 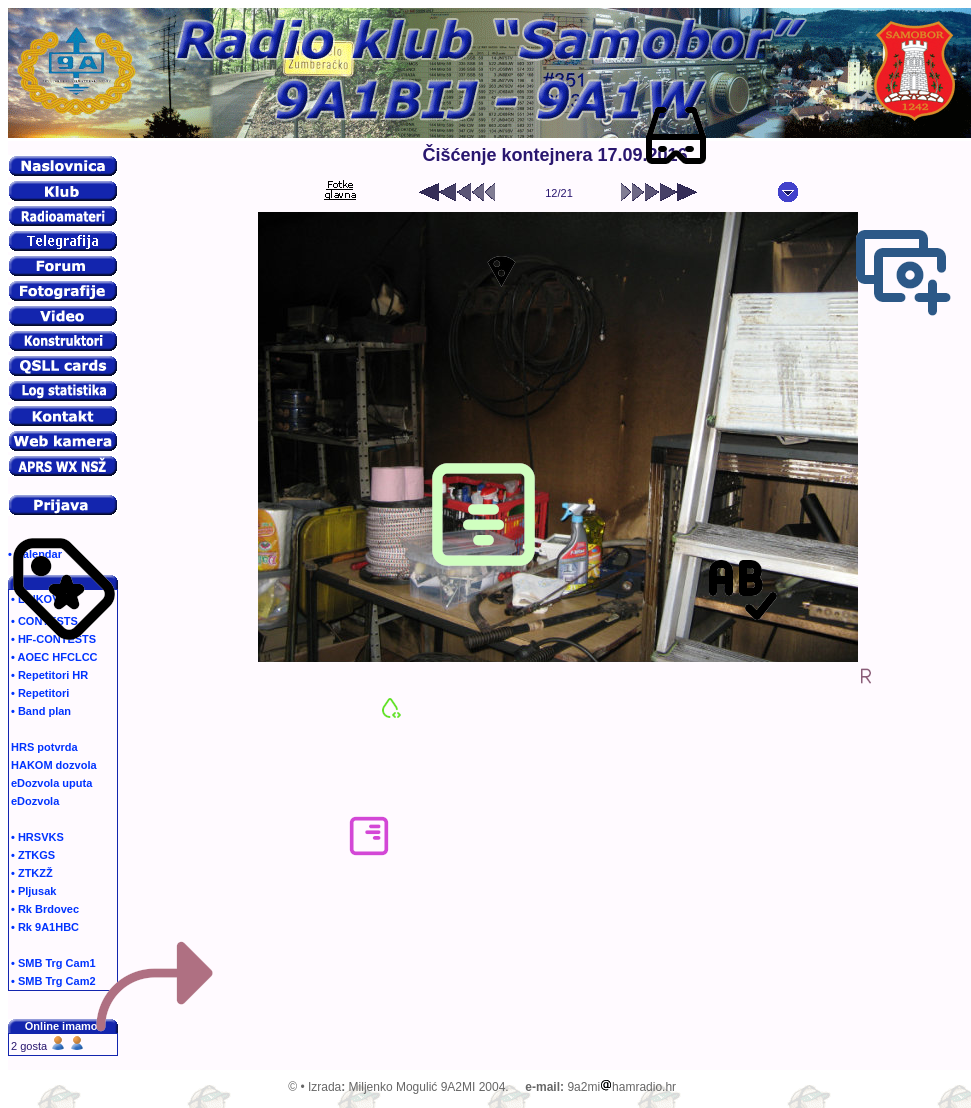 I want to click on mark item as favorite, so click(x=64, y=589).